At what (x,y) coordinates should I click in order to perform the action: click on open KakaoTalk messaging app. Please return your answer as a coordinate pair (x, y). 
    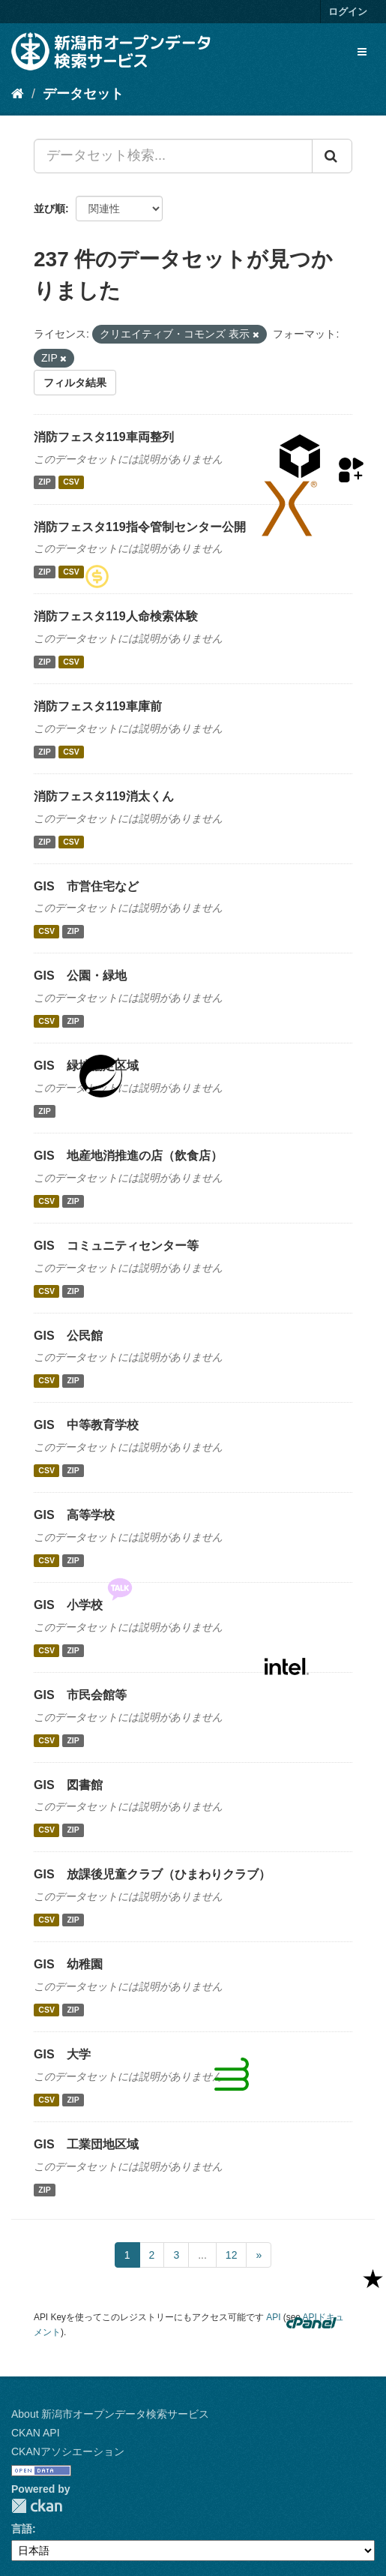
    Looking at the image, I should click on (120, 1589).